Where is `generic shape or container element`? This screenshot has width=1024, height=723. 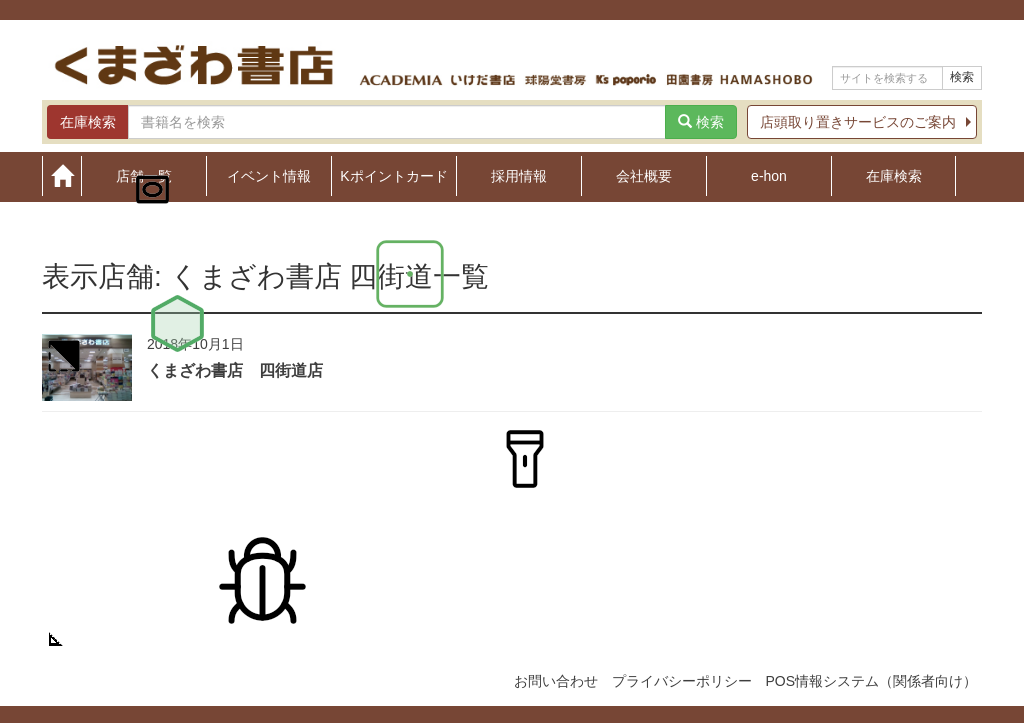
generic shape or container element is located at coordinates (177, 323).